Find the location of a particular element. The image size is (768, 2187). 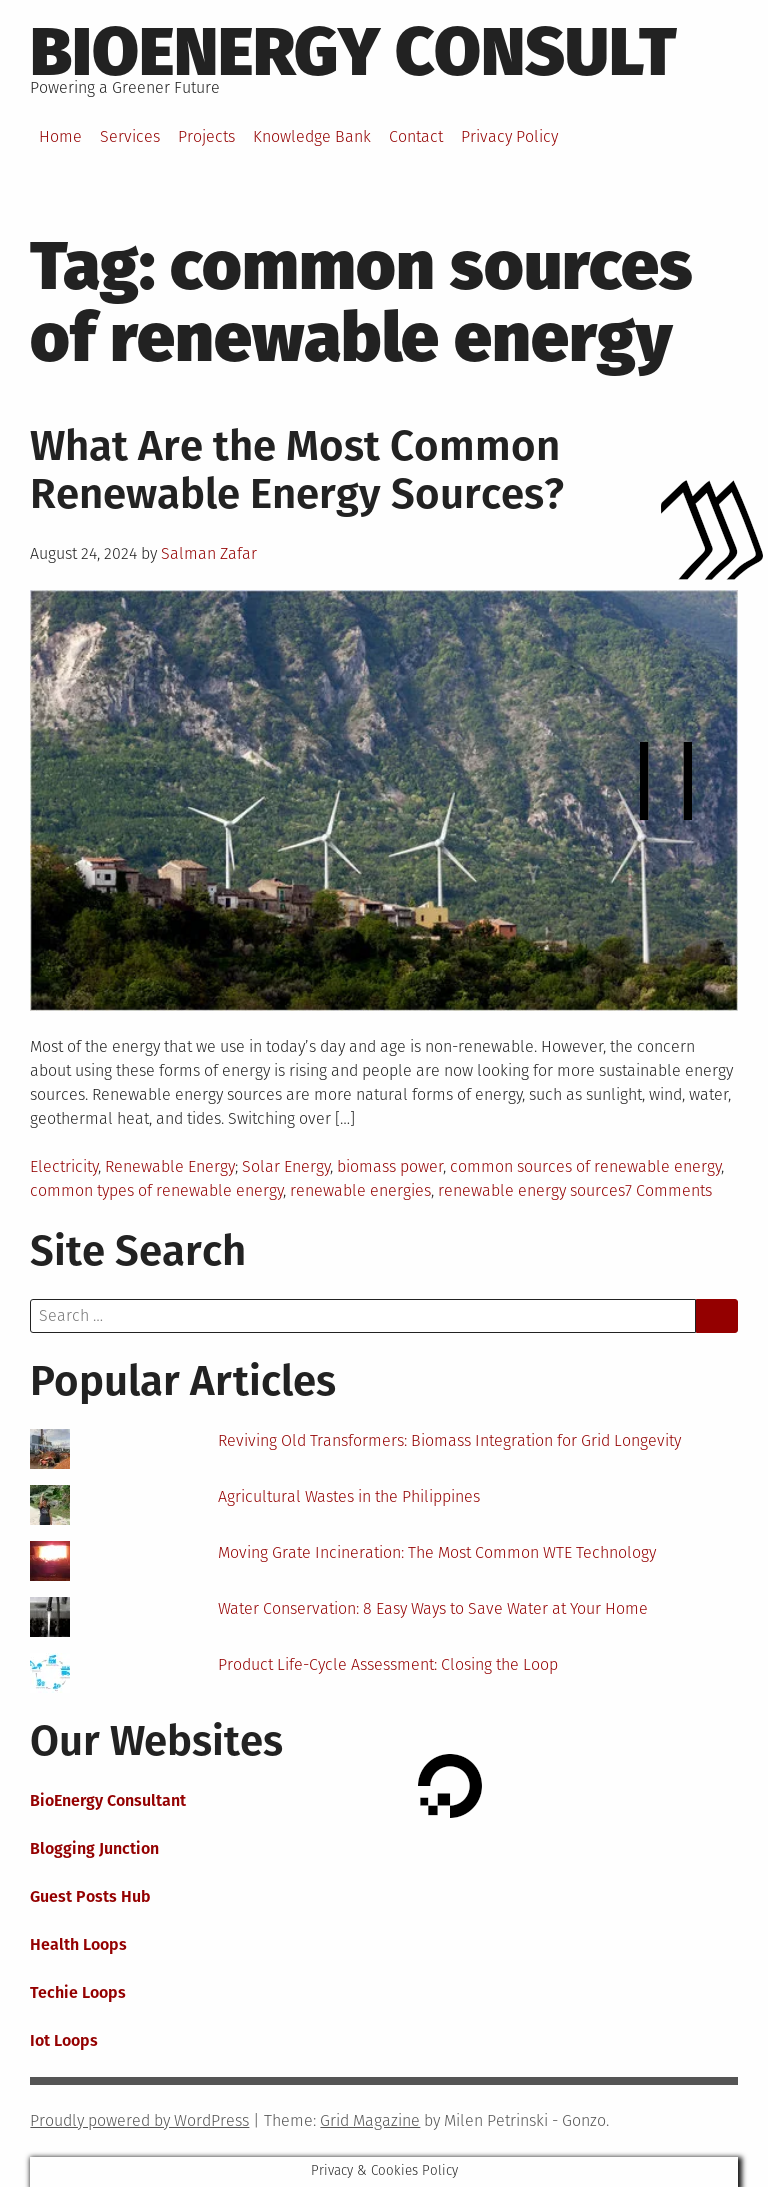

pause media playback is located at coordinates (666, 781).